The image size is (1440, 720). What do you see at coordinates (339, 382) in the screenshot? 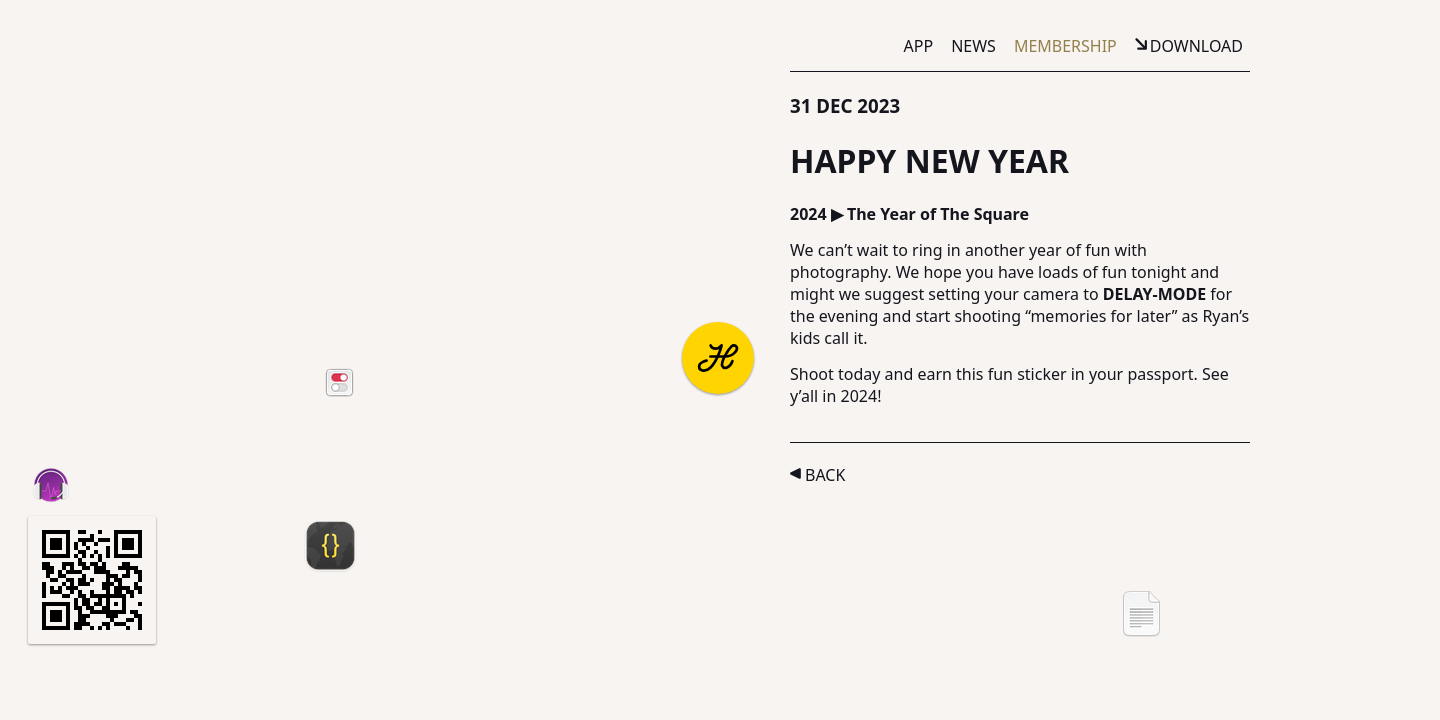
I see `open gnome tweaks settings` at bounding box center [339, 382].